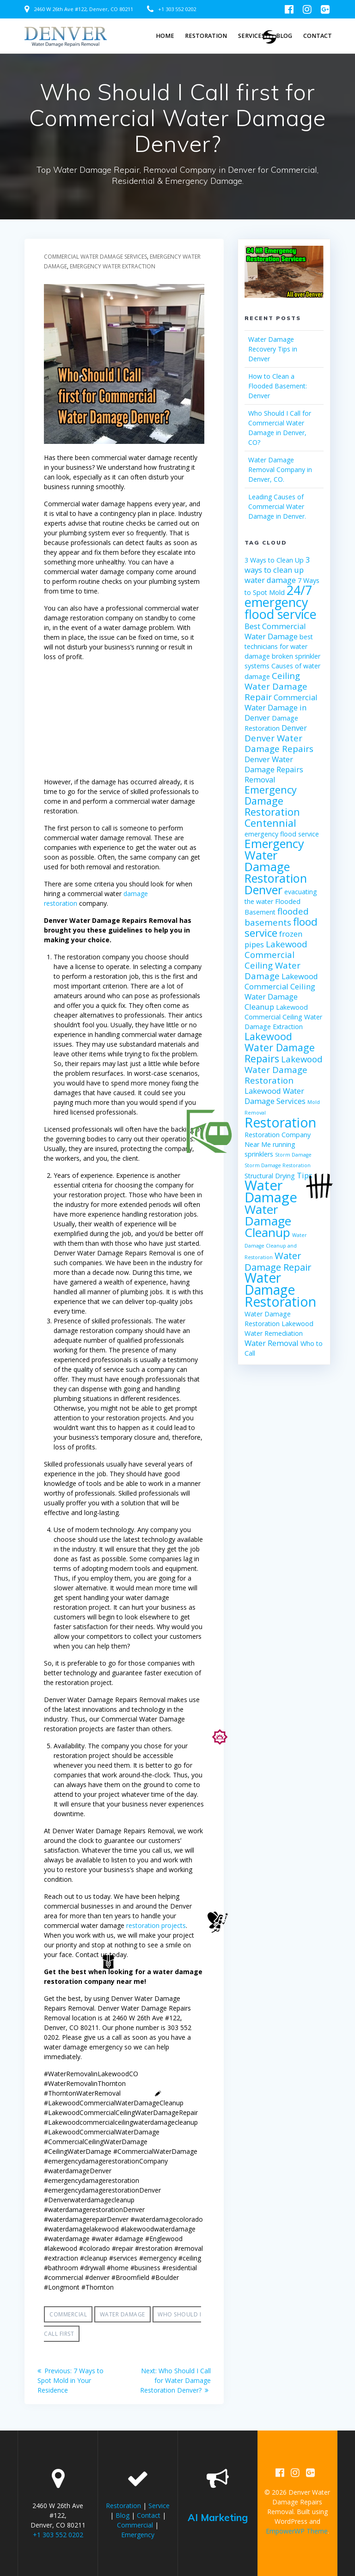  Describe the element at coordinates (108, 1962) in the screenshot. I see `open inventory or backpack` at that location.